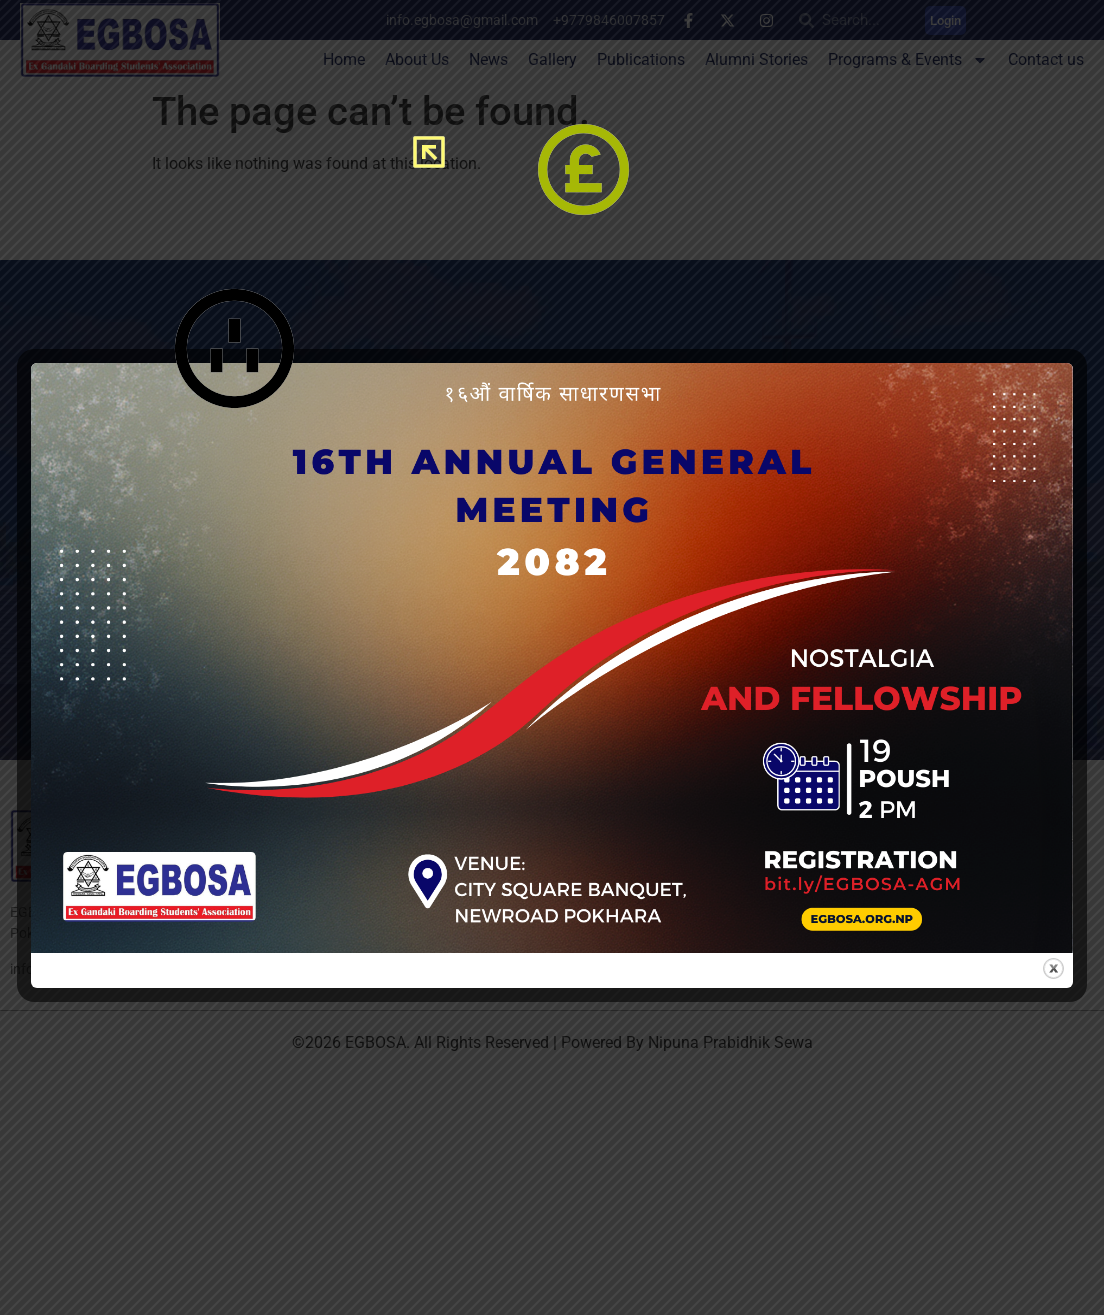 The width and height of the screenshot is (1104, 1315). What do you see at coordinates (429, 152) in the screenshot?
I see `navigate back and up one level` at bounding box center [429, 152].